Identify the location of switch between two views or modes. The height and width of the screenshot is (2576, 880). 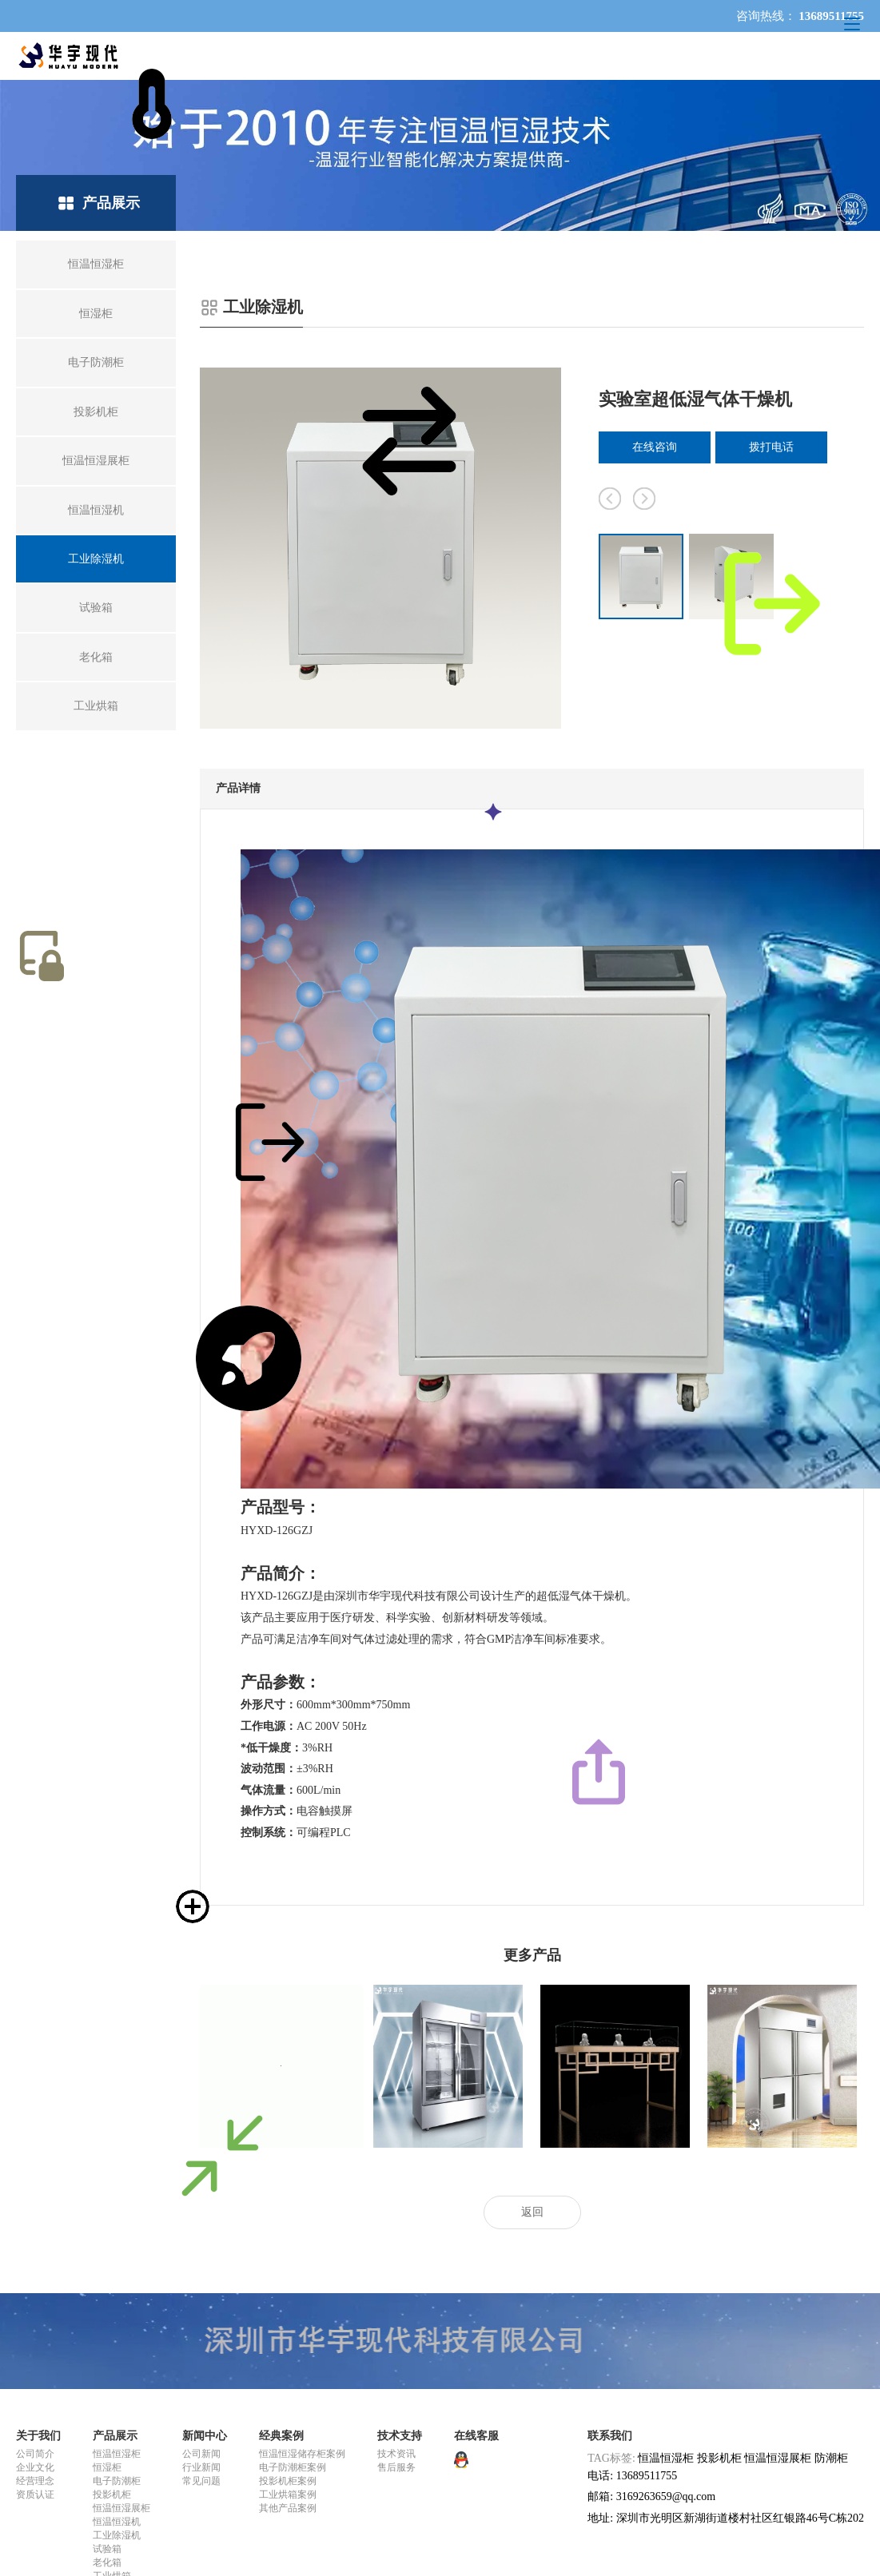
(409, 441).